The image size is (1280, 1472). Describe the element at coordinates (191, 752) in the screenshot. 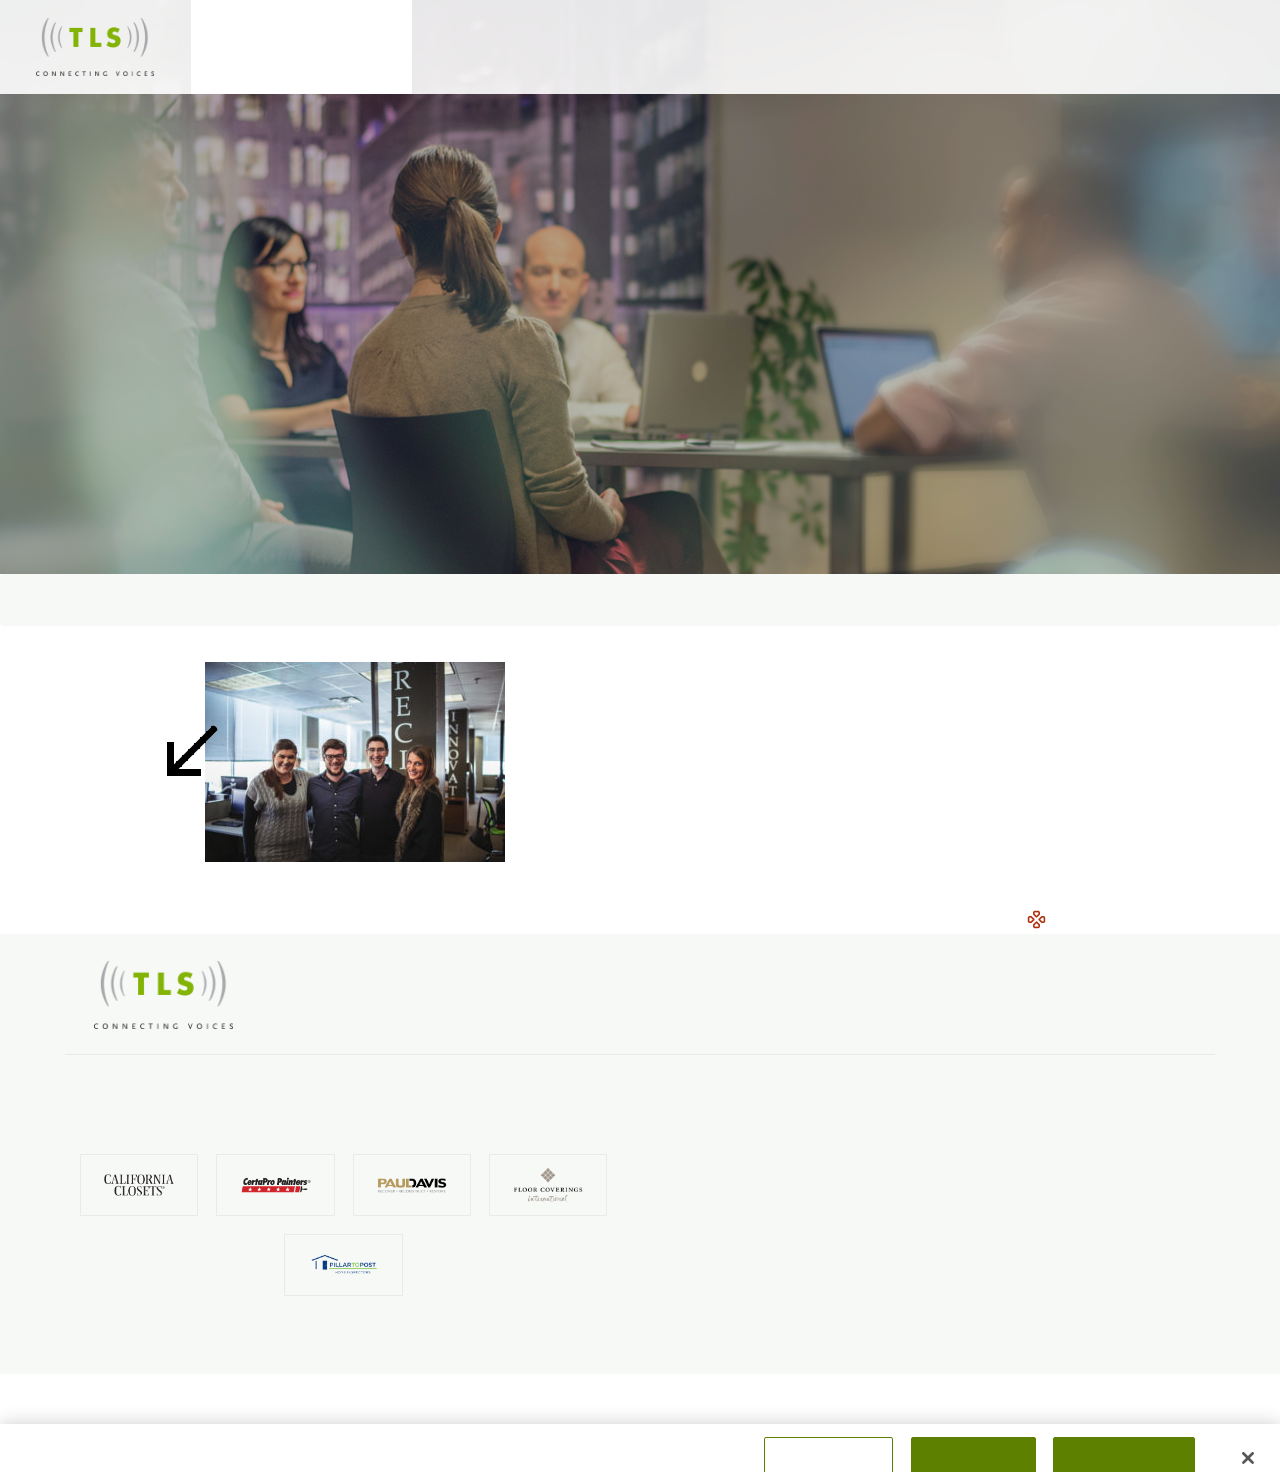

I see `navigate to the southwest direction` at that location.